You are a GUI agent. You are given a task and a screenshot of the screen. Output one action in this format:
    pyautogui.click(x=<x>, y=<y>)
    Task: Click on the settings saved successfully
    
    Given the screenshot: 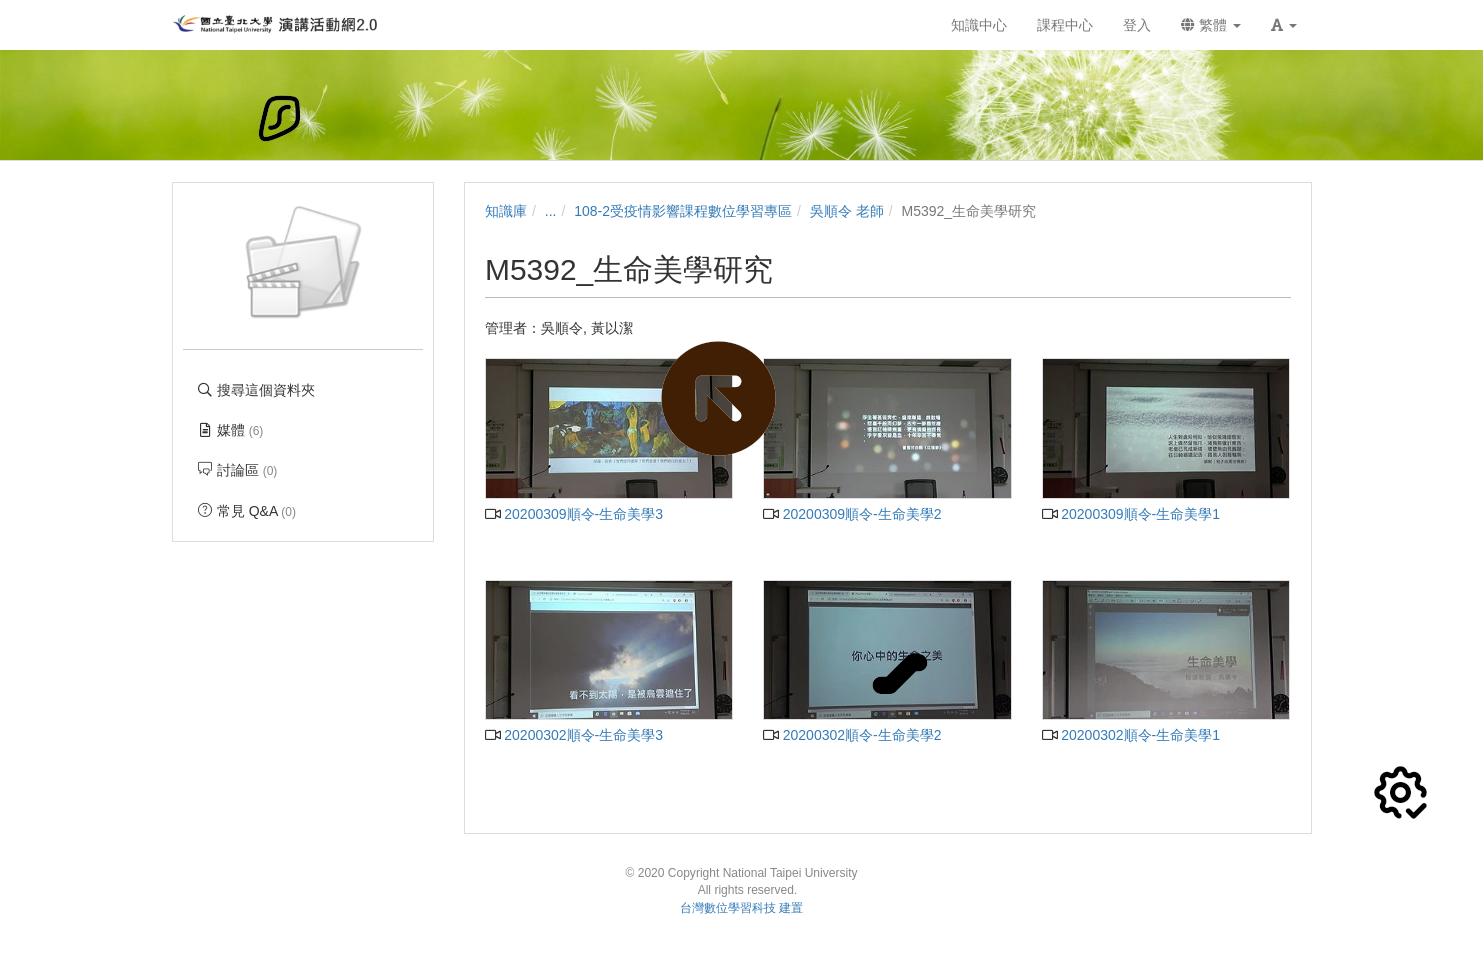 What is the action you would take?
    pyautogui.click(x=1400, y=792)
    